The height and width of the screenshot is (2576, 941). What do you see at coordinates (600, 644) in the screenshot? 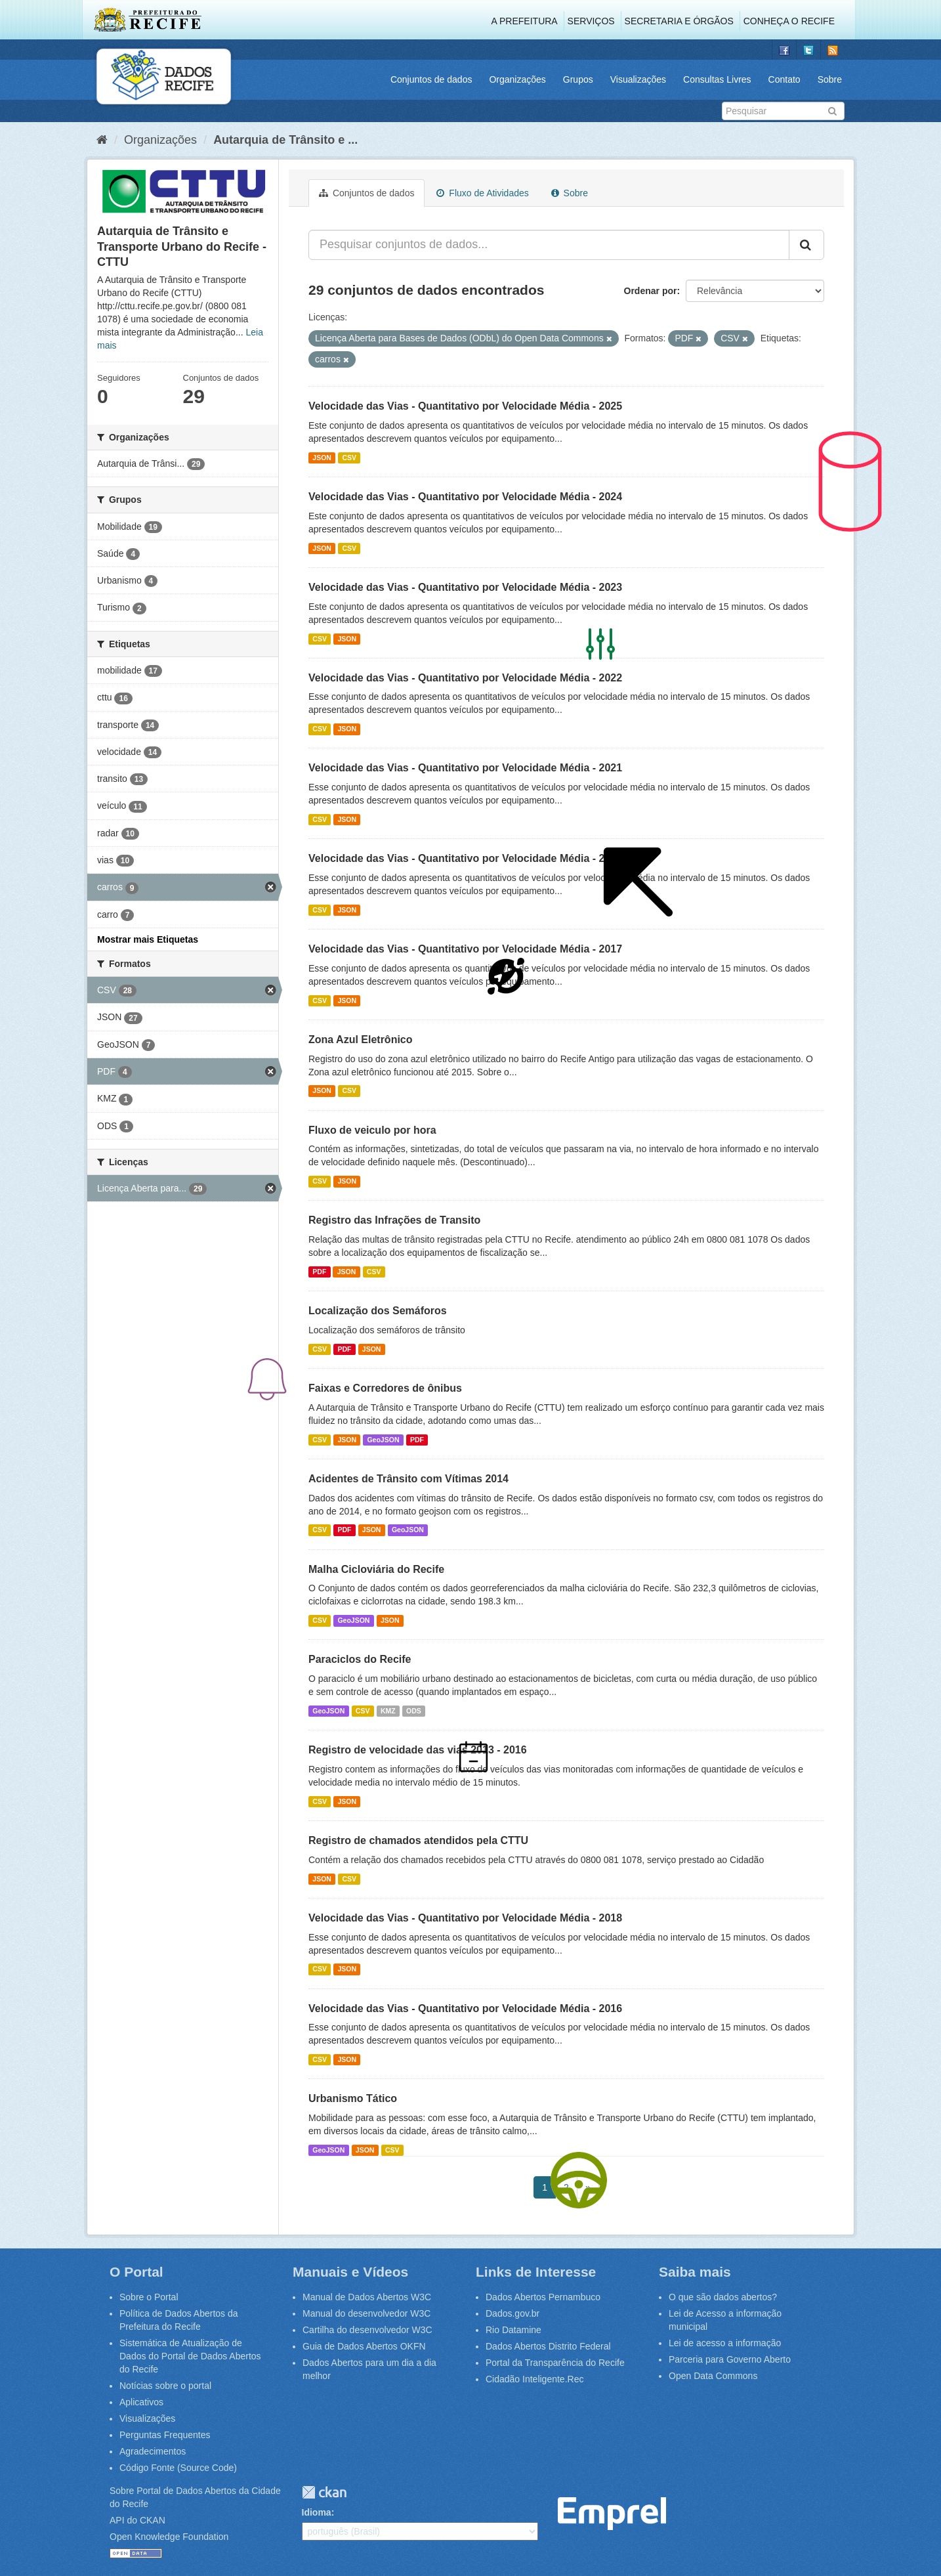
I see `adjust settings or preferences` at bounding box center [600, 644].